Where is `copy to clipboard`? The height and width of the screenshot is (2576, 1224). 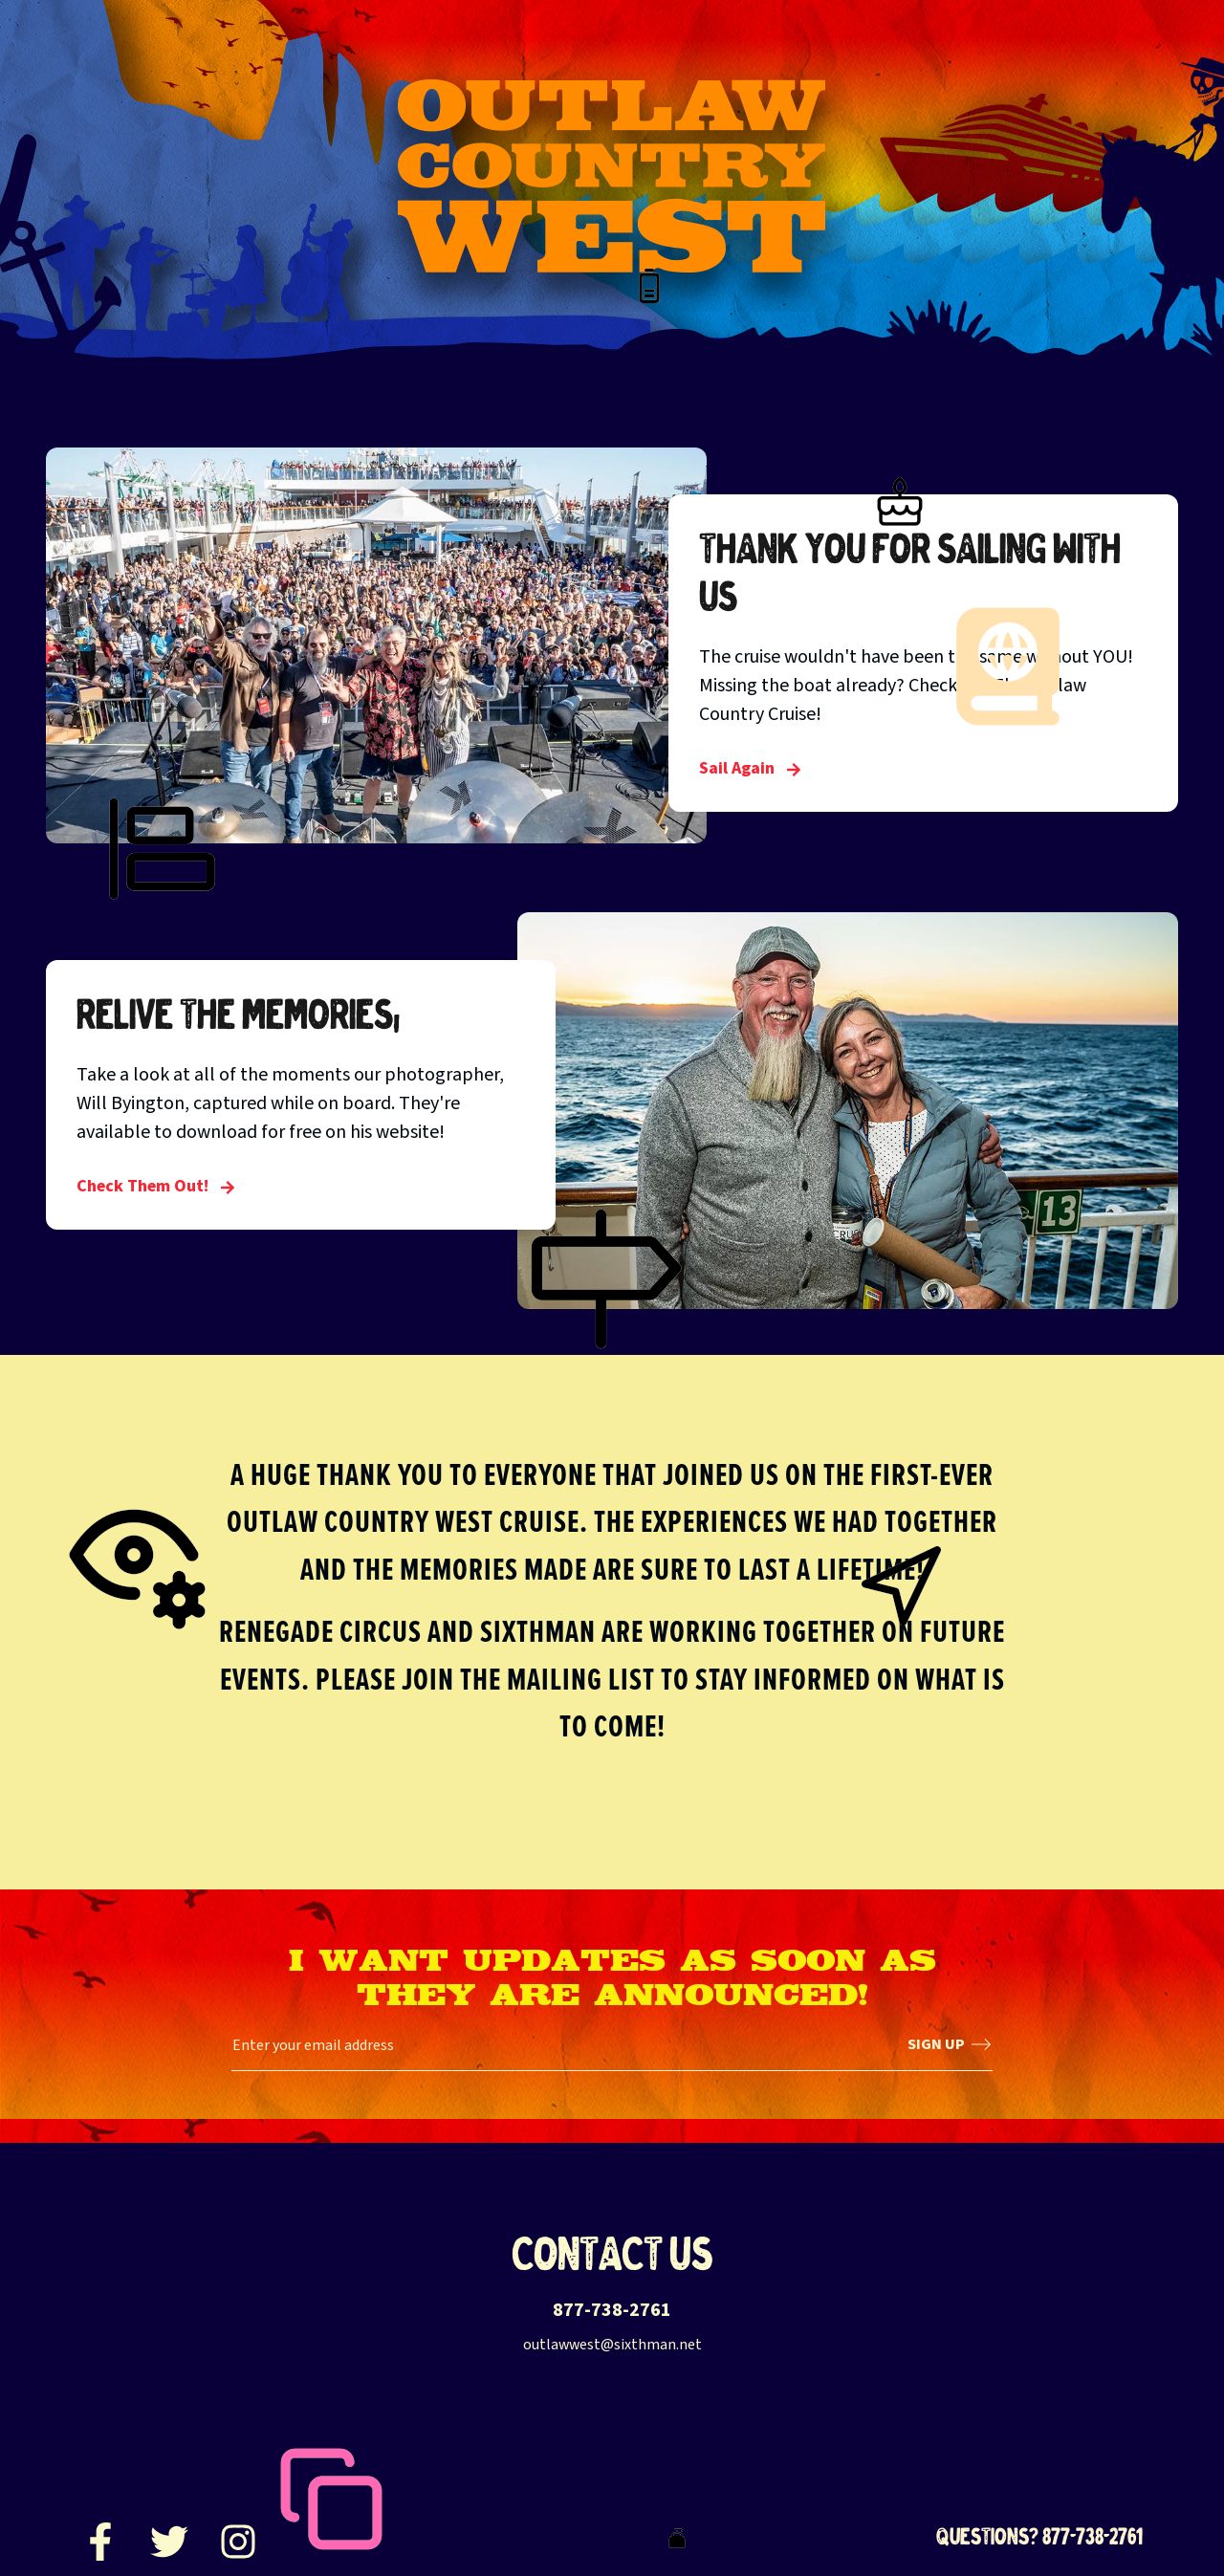
copy to clipboard is located at coordinates (331, 2499).